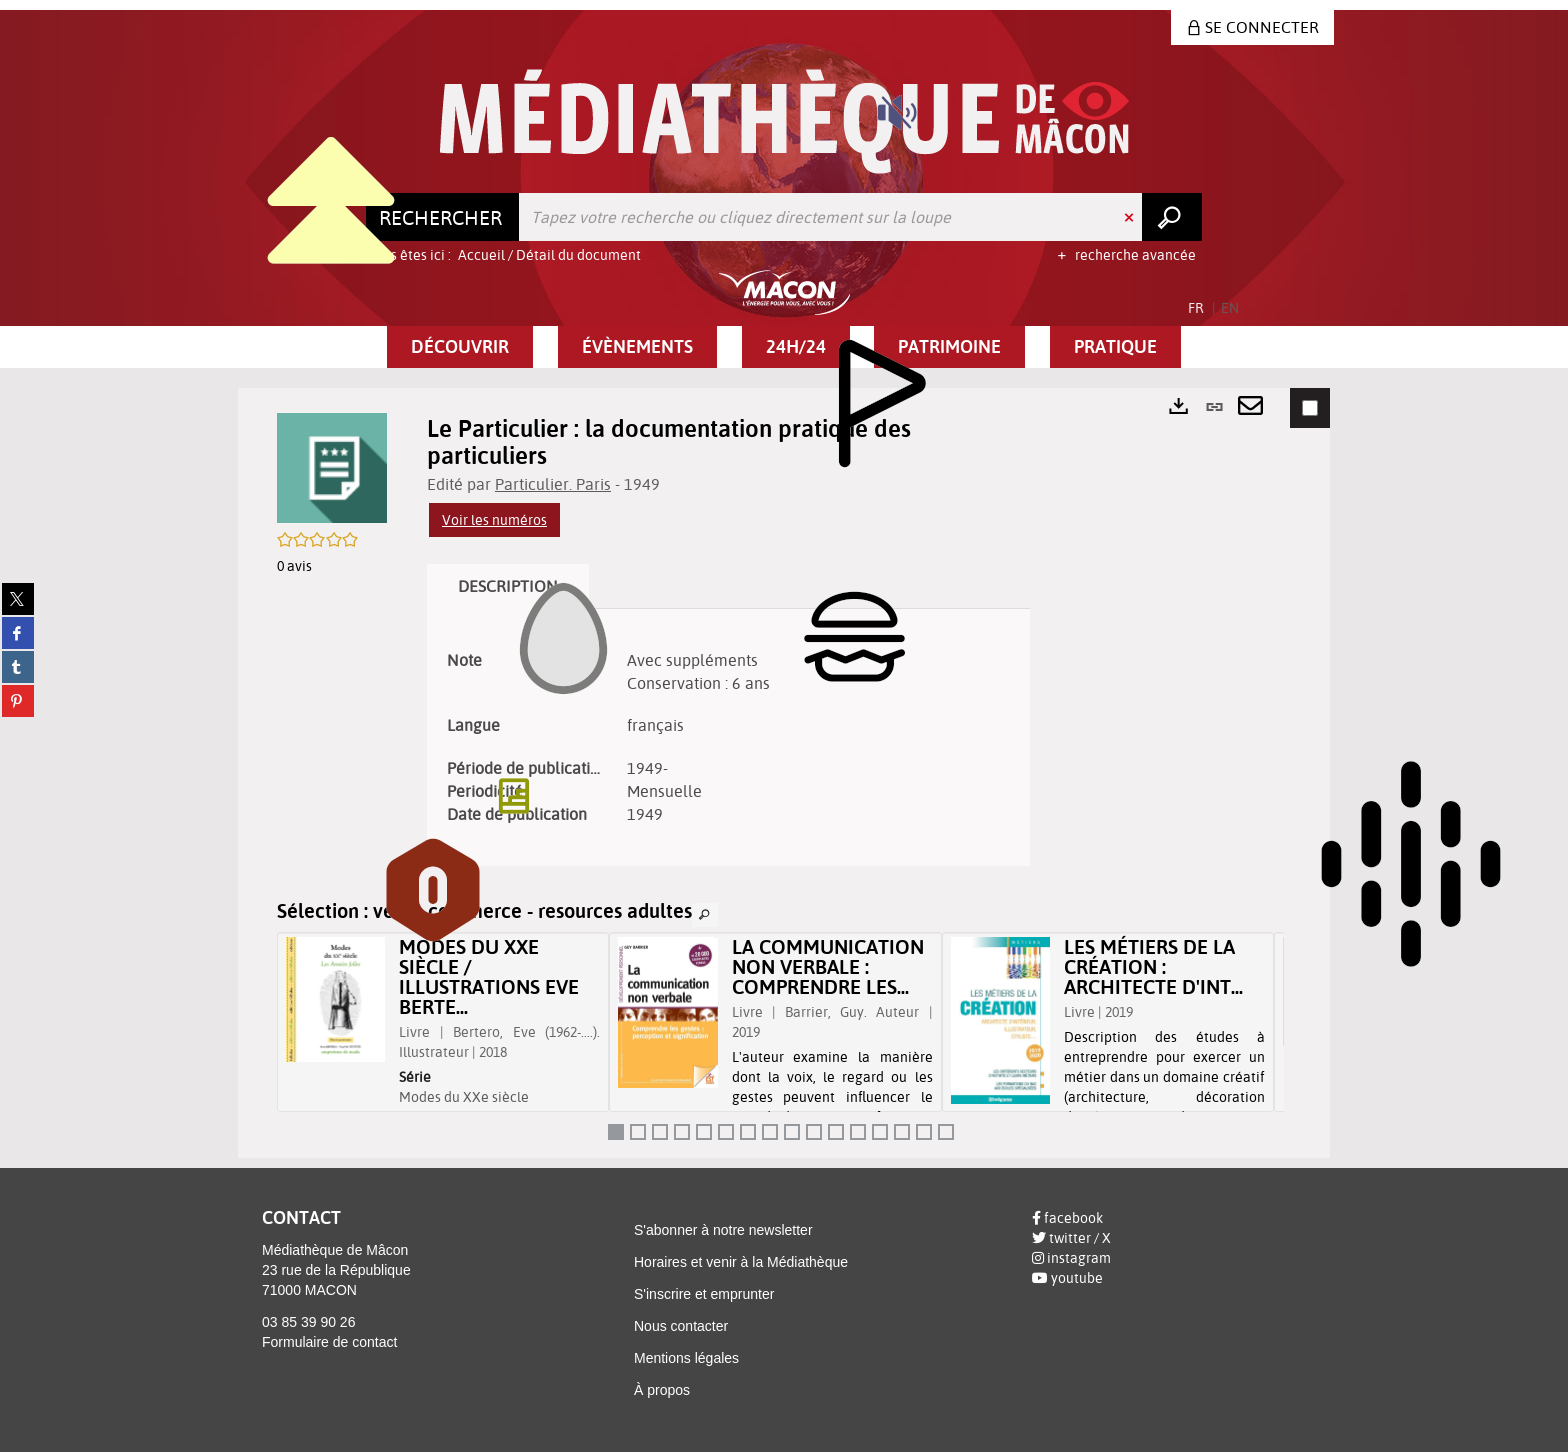  I want to click on open google podcasts app, so click(1411, 864).